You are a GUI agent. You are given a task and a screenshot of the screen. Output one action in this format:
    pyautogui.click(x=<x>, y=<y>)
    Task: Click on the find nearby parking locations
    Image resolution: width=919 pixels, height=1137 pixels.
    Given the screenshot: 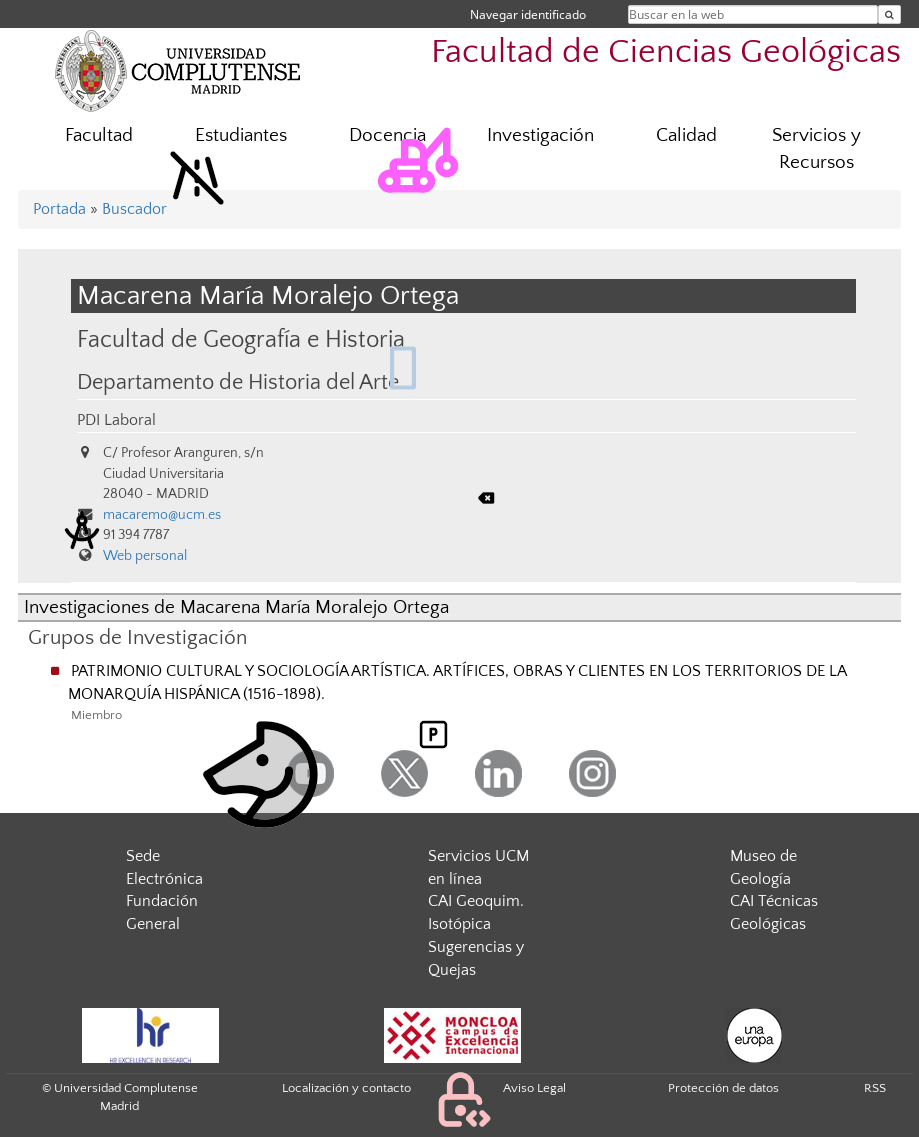 What is the action you would take?
    pyautogui.click(x=433, y=734)
    